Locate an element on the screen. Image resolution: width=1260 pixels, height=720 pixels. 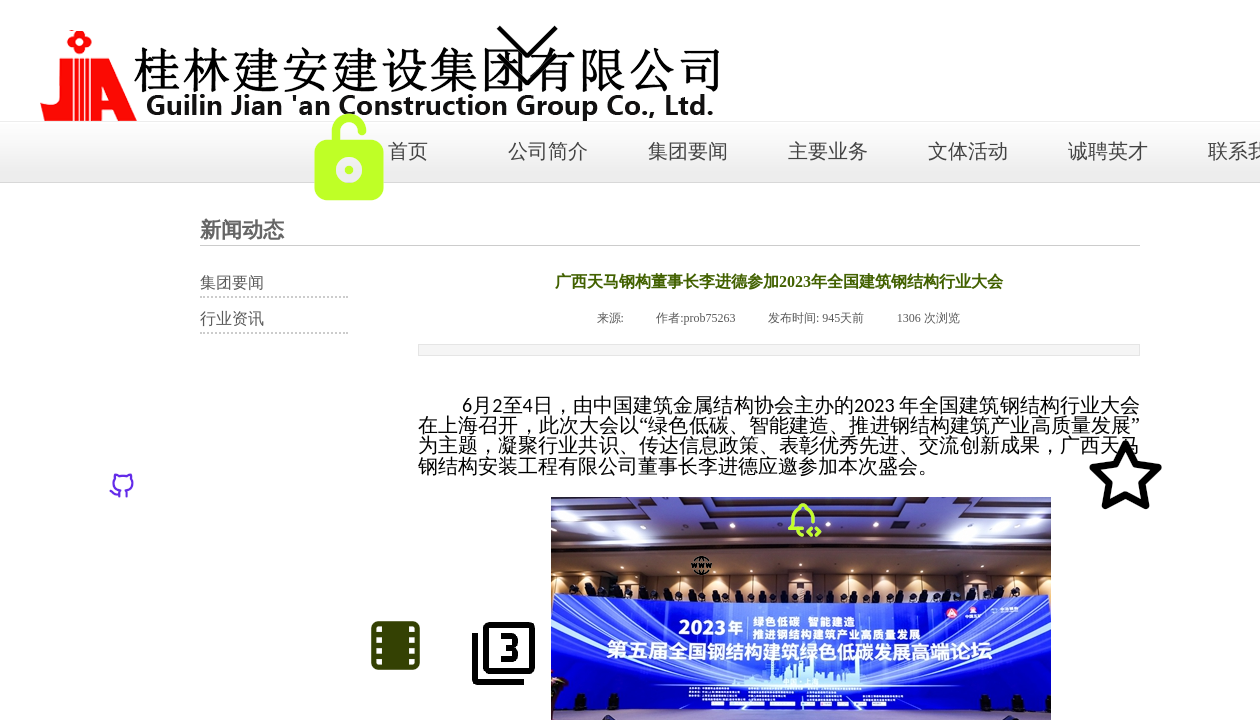
view project on github is located at coordinates (121, 485).